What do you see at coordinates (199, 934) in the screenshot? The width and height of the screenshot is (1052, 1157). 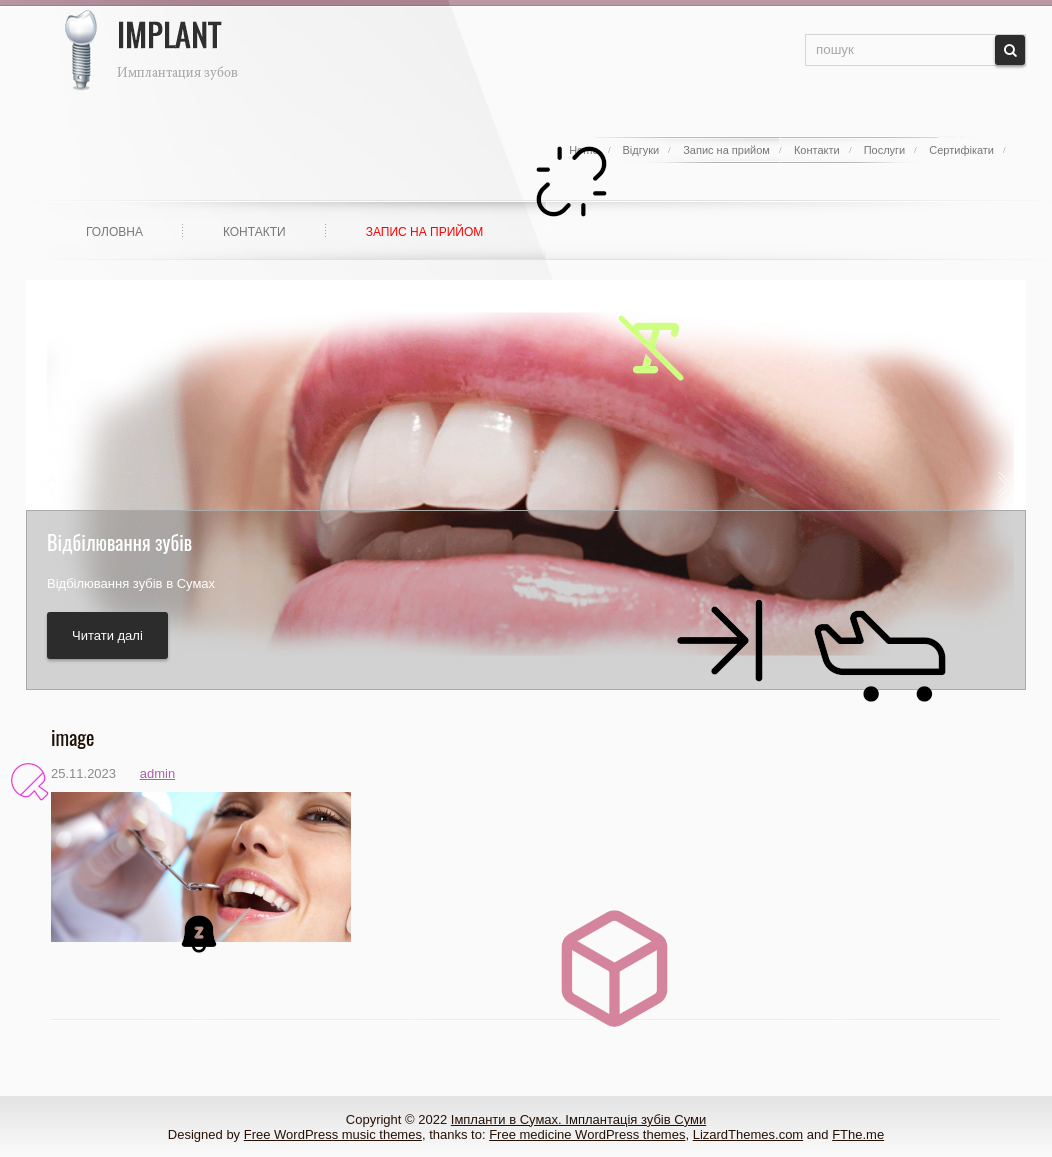 I see `mute notifications or enable do not disturb mode` at bounding box center [199, 934].